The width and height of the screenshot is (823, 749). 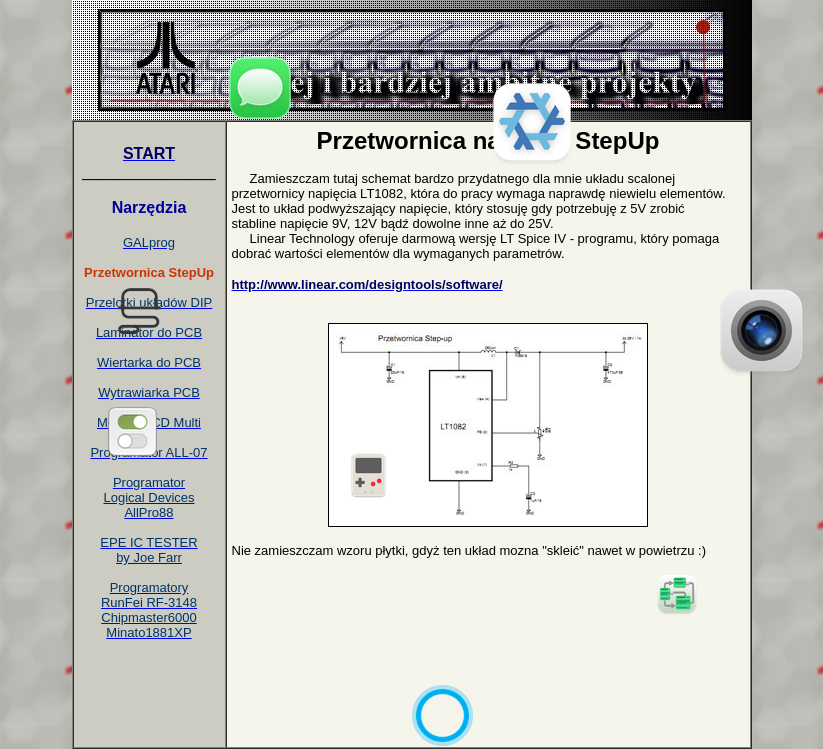 What do you see at coordinates (132, 431) in the screenshot?
I see `open desktop preferences or settings` at bounding box center [132, 431].